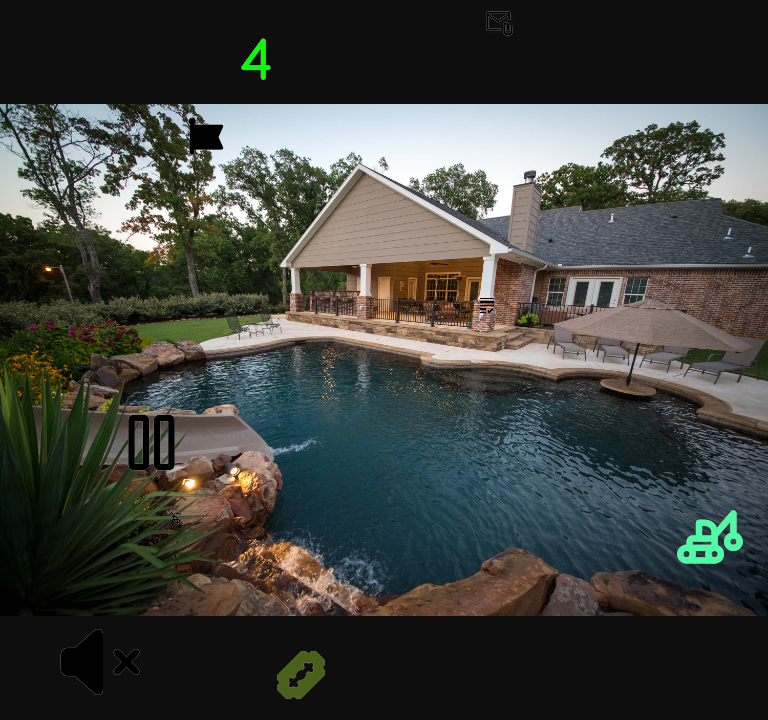 The image size is (768, 720). Describe the element at coordinates (486, 305) in the screenshot. I see `view grading or assessment results` at that location.